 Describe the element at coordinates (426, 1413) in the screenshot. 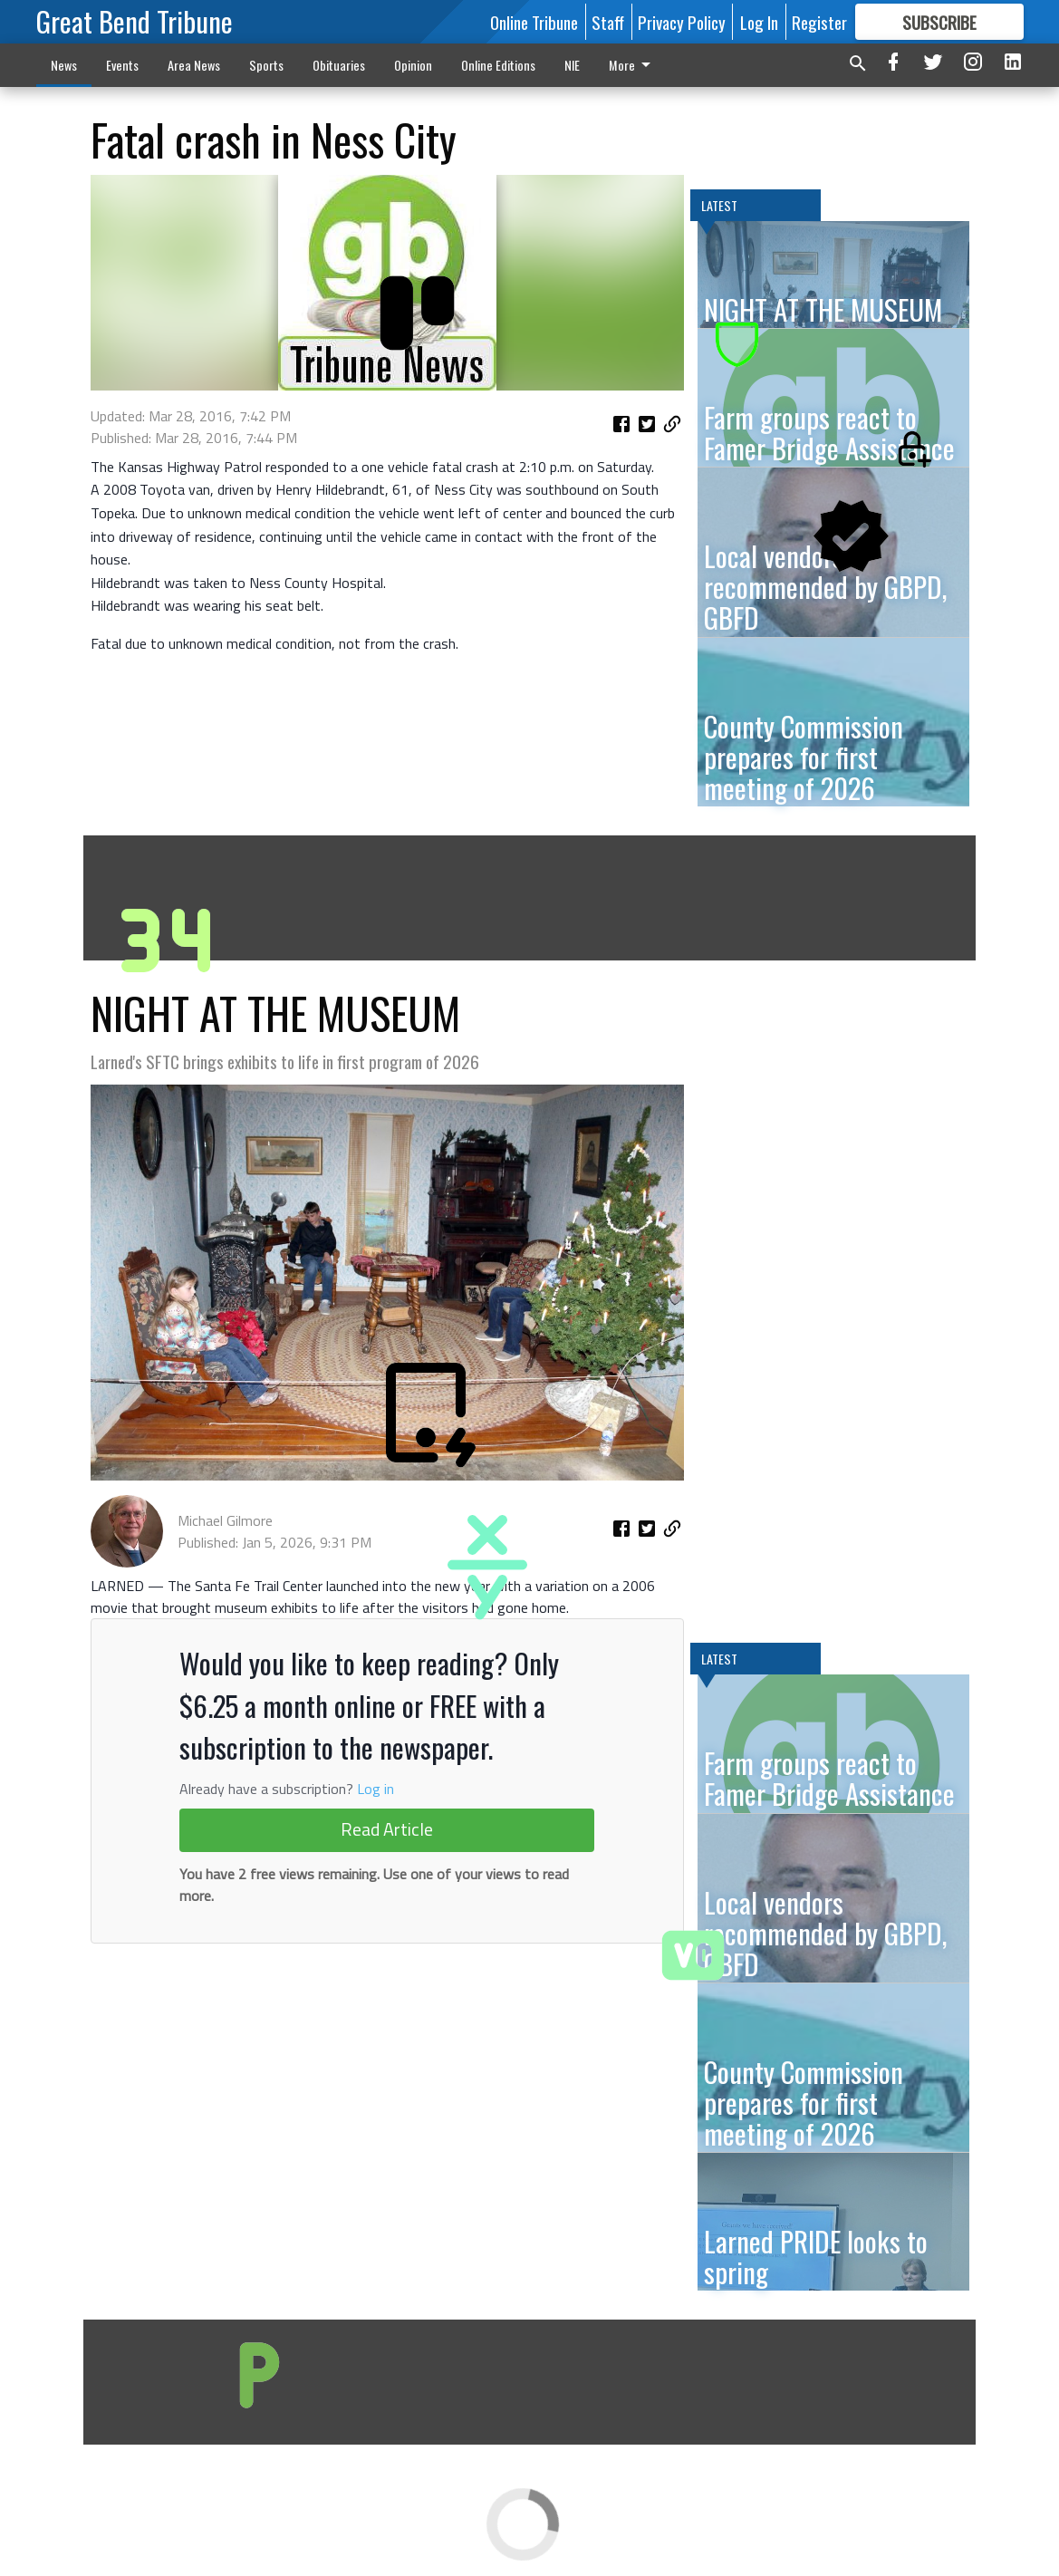

I see `tablet charging status` at that location.